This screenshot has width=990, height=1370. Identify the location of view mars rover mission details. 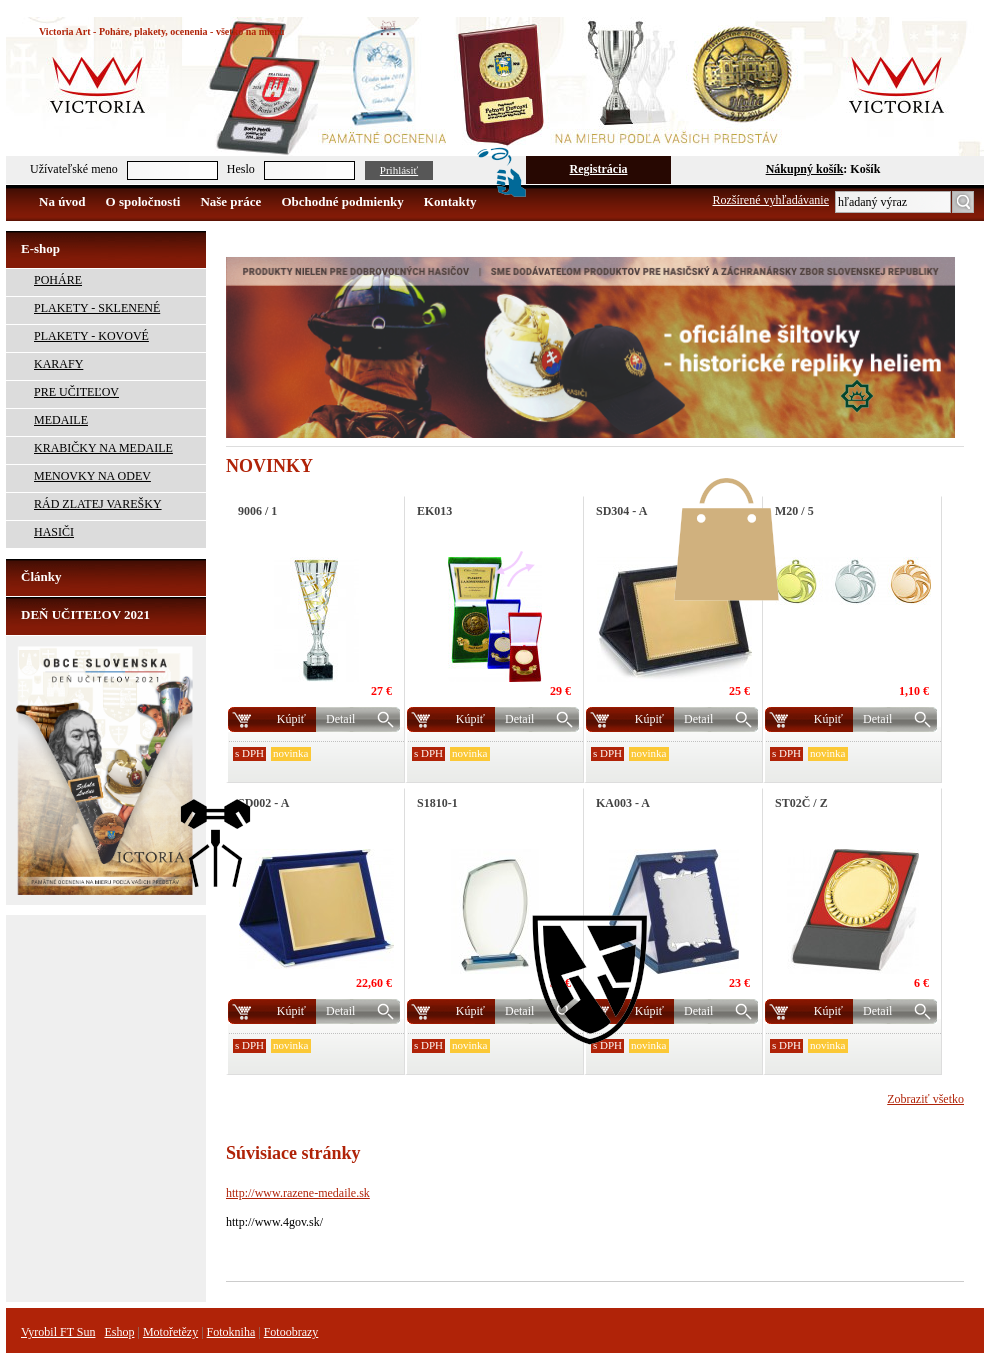
(388, 28).